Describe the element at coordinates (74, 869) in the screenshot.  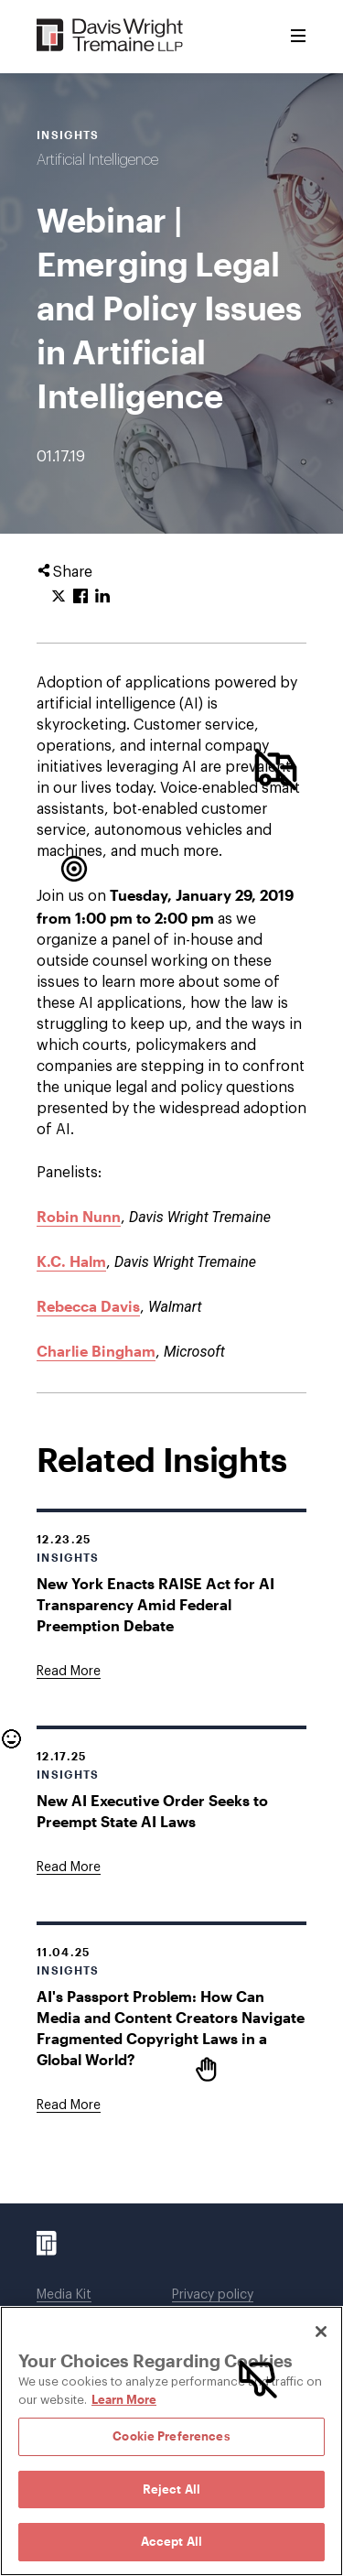
I see `set a goal or target` at that location.